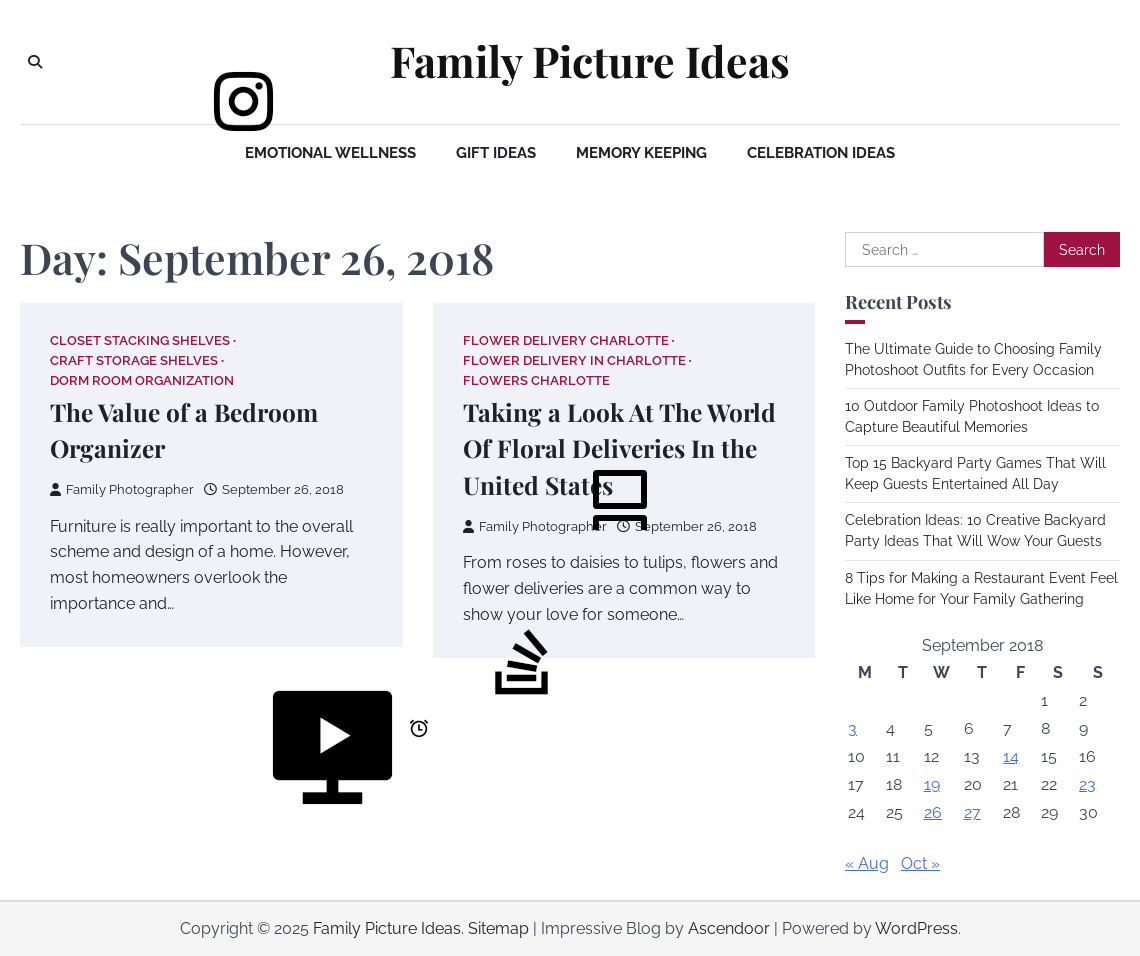 The height and width of the screenshot is (956, 1140). Describe the element at coordinates (521, 661) in the screenshot. I see `visit stack overflow website` at that location.